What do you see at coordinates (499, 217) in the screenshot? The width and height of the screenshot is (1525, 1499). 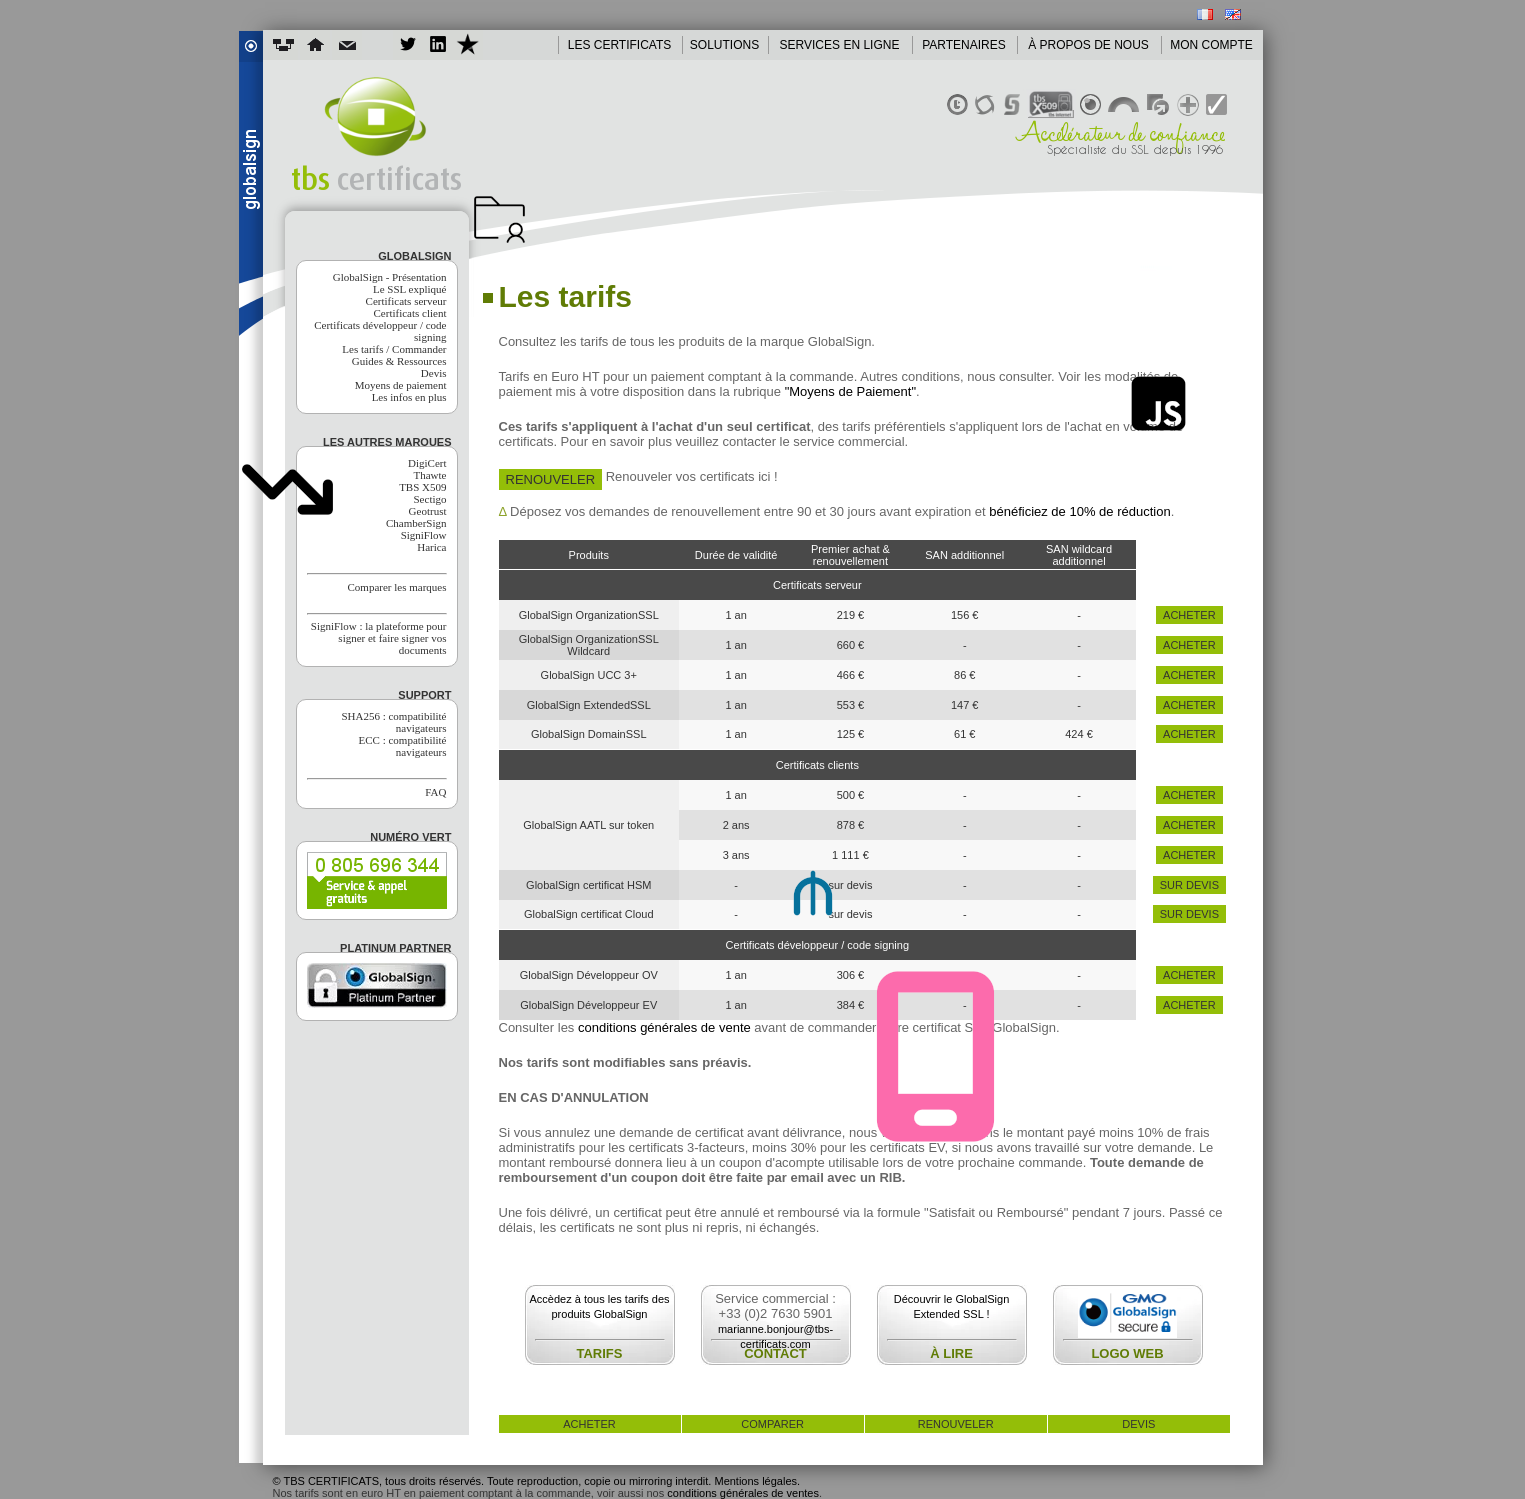 I see `access user-specific files or documents` at bounding box center [499, 217].